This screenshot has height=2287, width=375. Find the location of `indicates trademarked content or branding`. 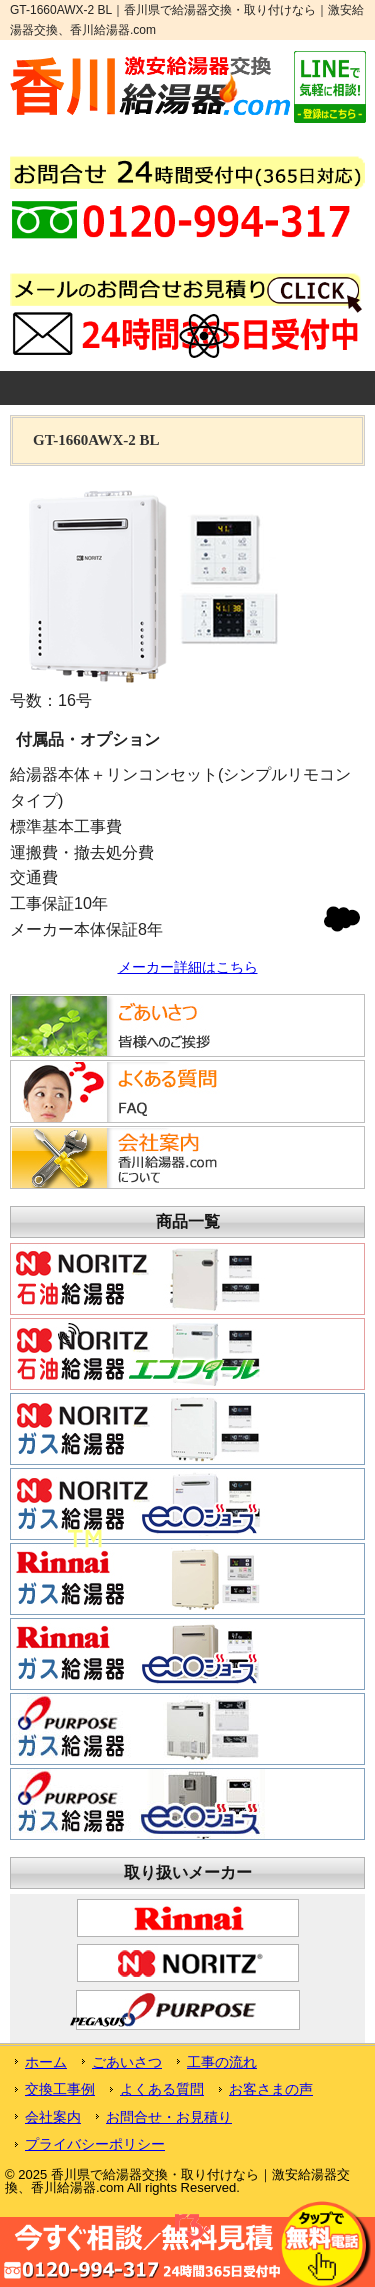

indicates trademarked content or branding is located at coordinates (85, 1538).